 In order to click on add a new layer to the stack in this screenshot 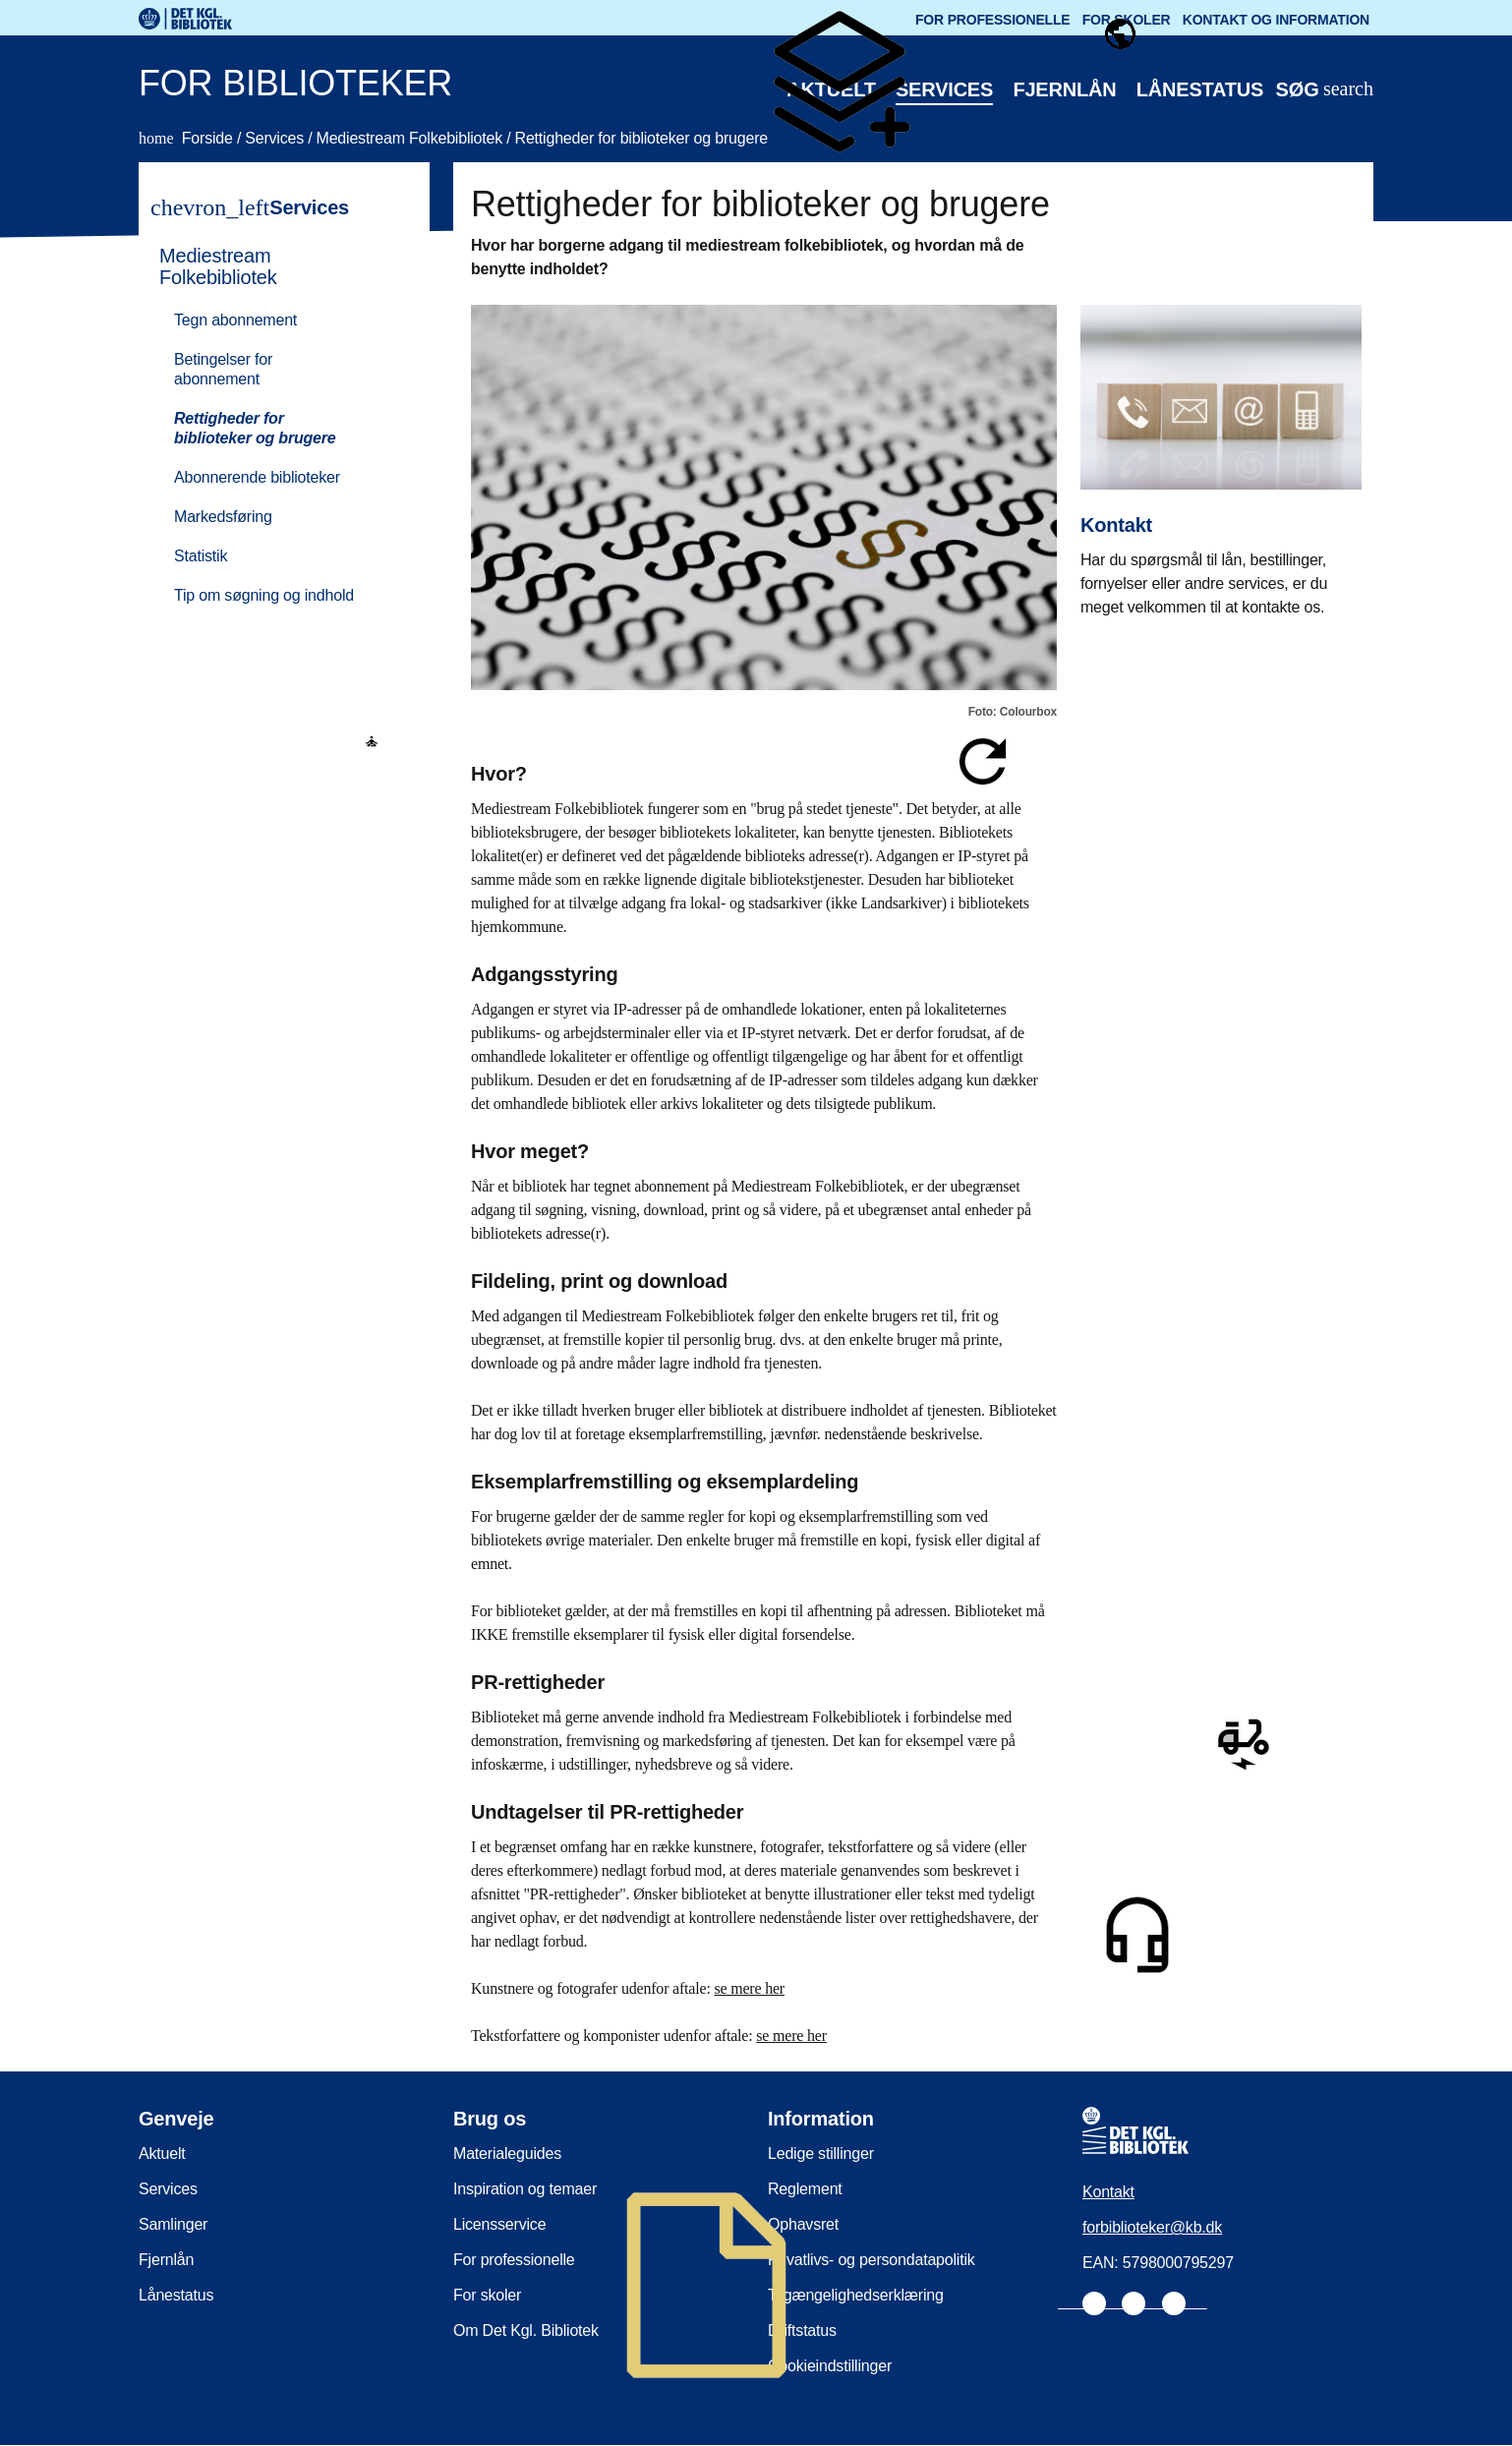, I will do `click(840, 82)`.